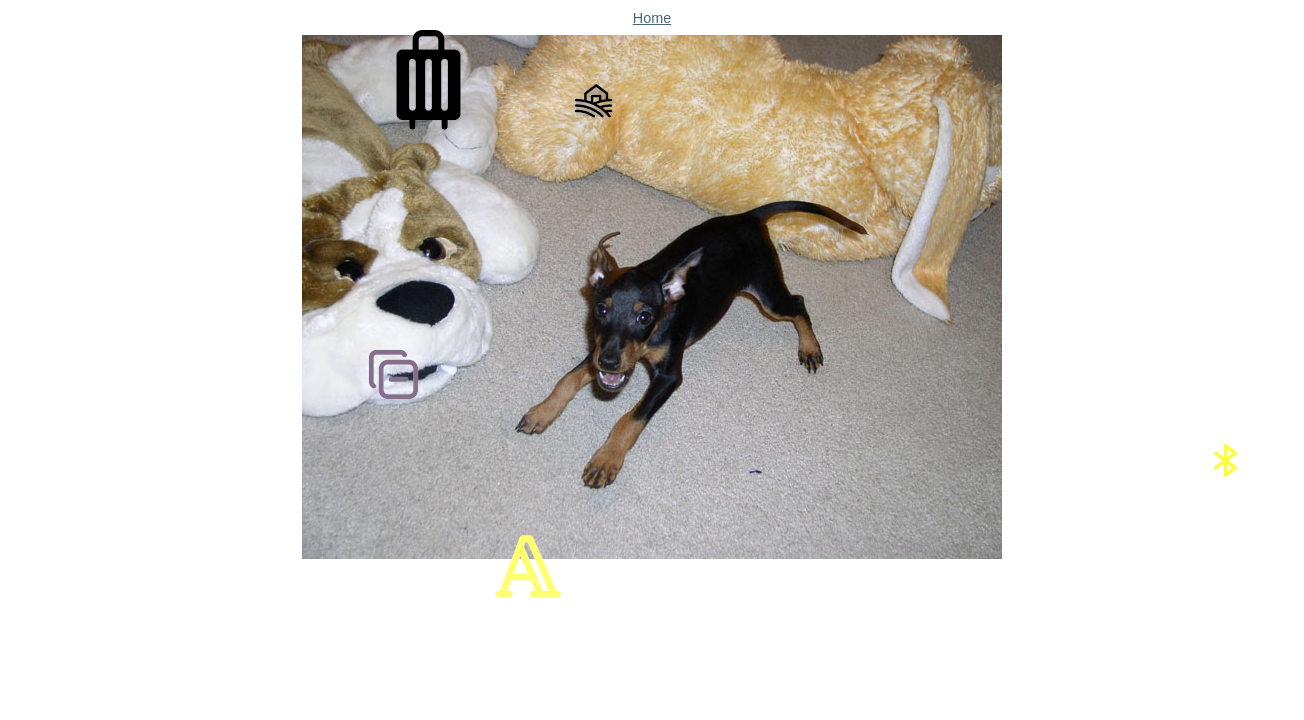  I want to click on remove item from clipboard, so click(393, 374).